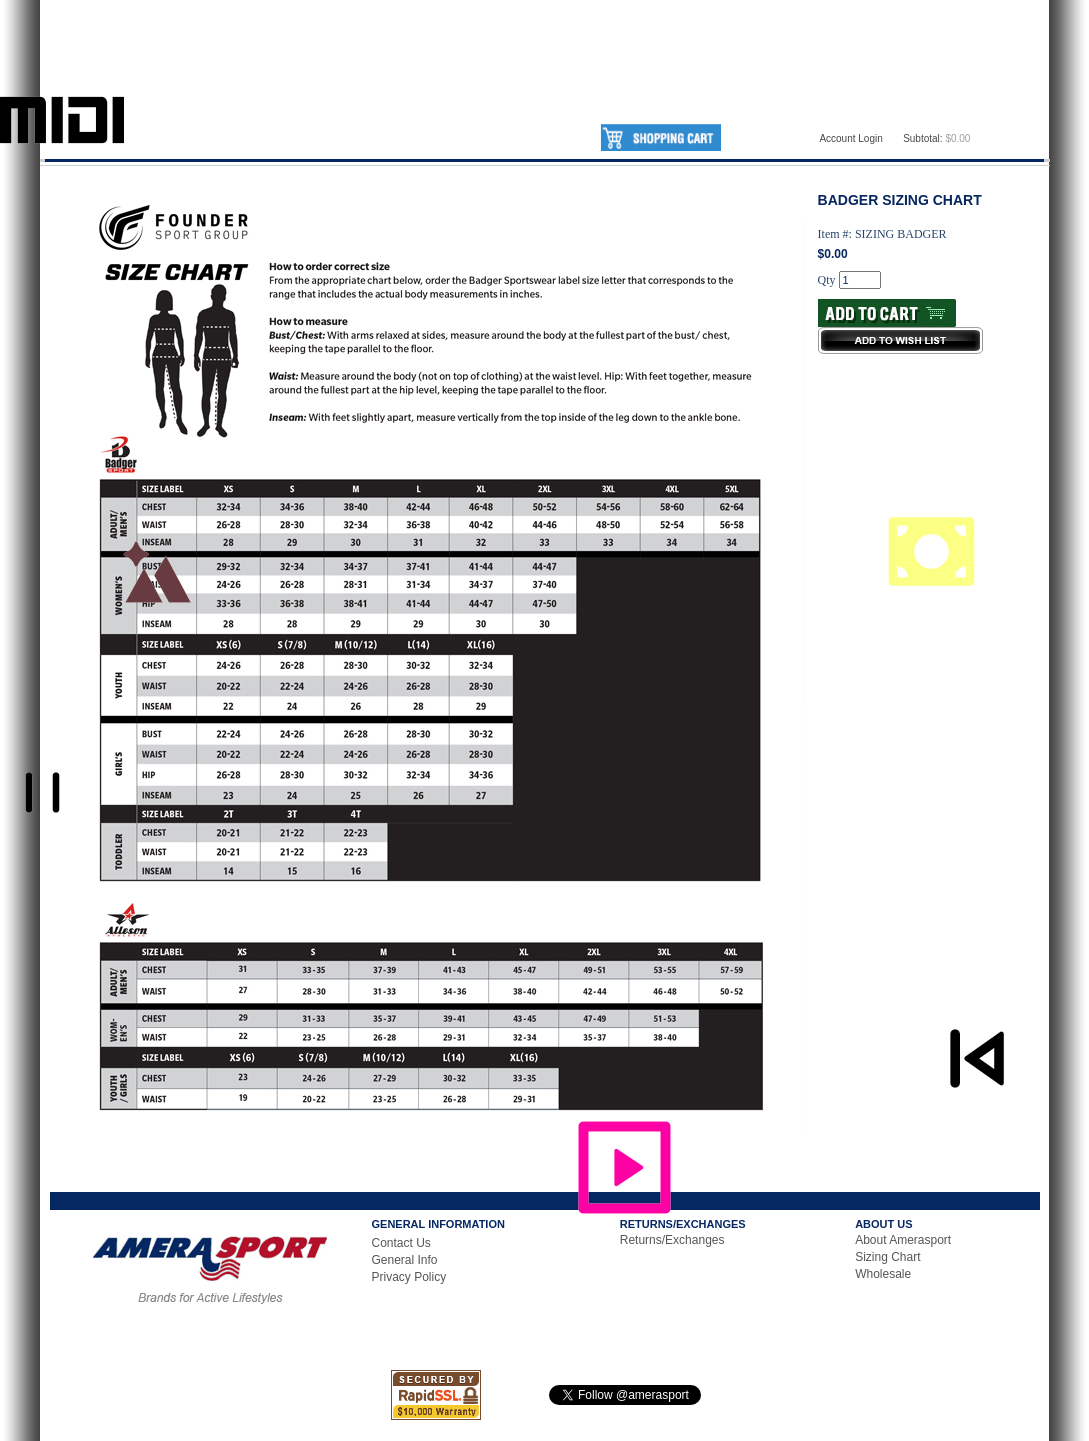  Describe the element at coordinates (624, 1167) in the screenshot. I see `play video content` at that location.